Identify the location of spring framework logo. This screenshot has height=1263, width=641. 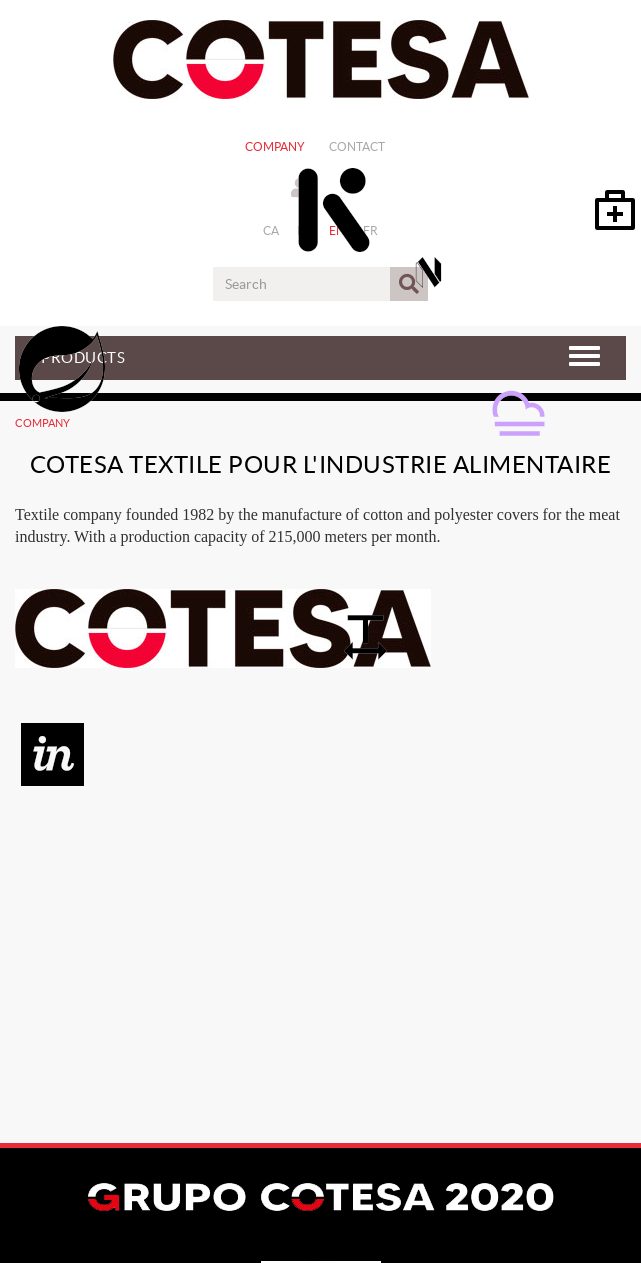
(62, 369).